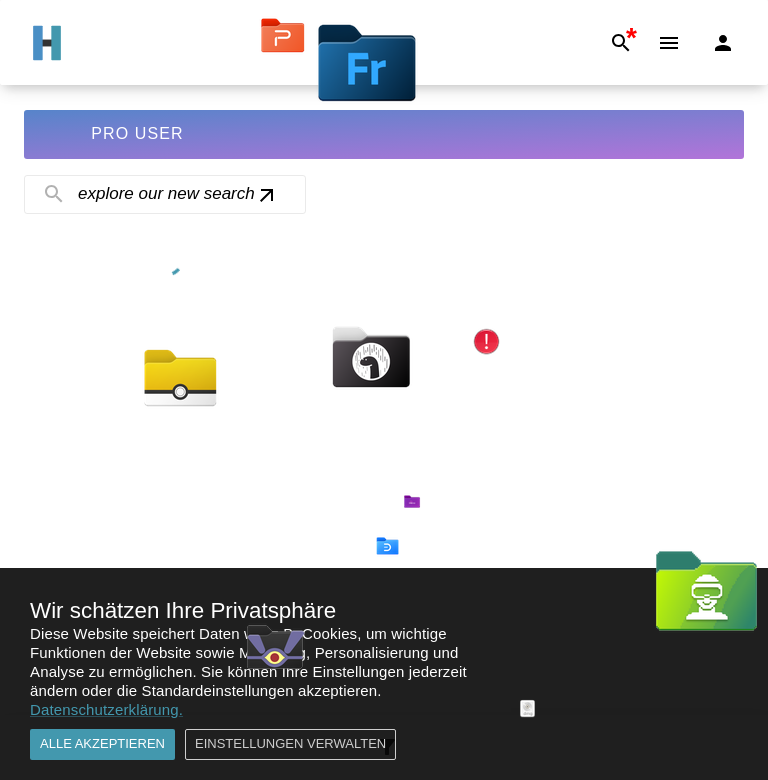 This screenshot has height=780, width=768. I want to click on folder containing deno runtime projects, so click(371, 359).